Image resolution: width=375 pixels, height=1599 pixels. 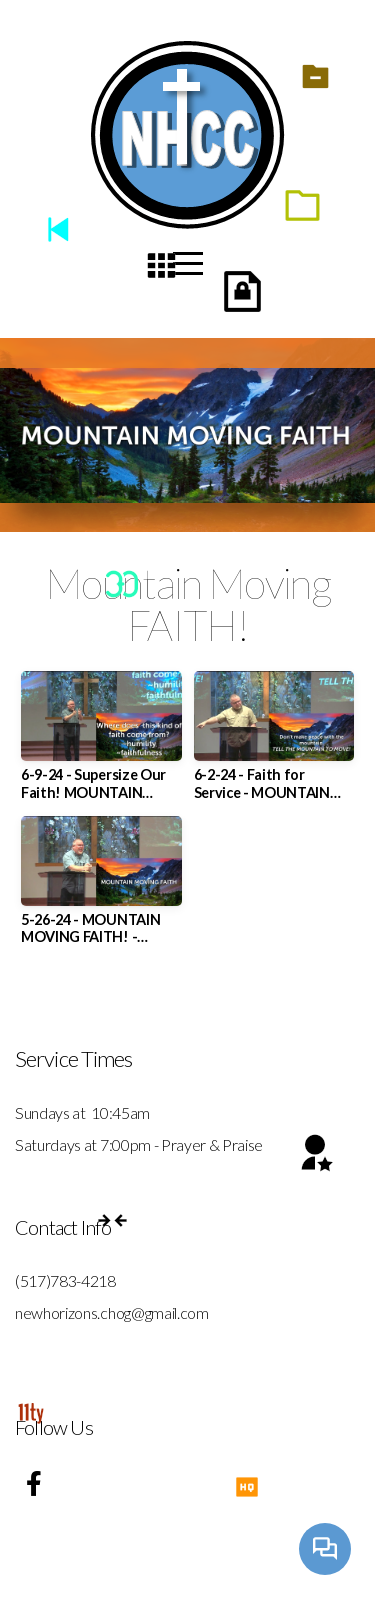 I want to click on skip to previous track, so click(x=57, y=229).